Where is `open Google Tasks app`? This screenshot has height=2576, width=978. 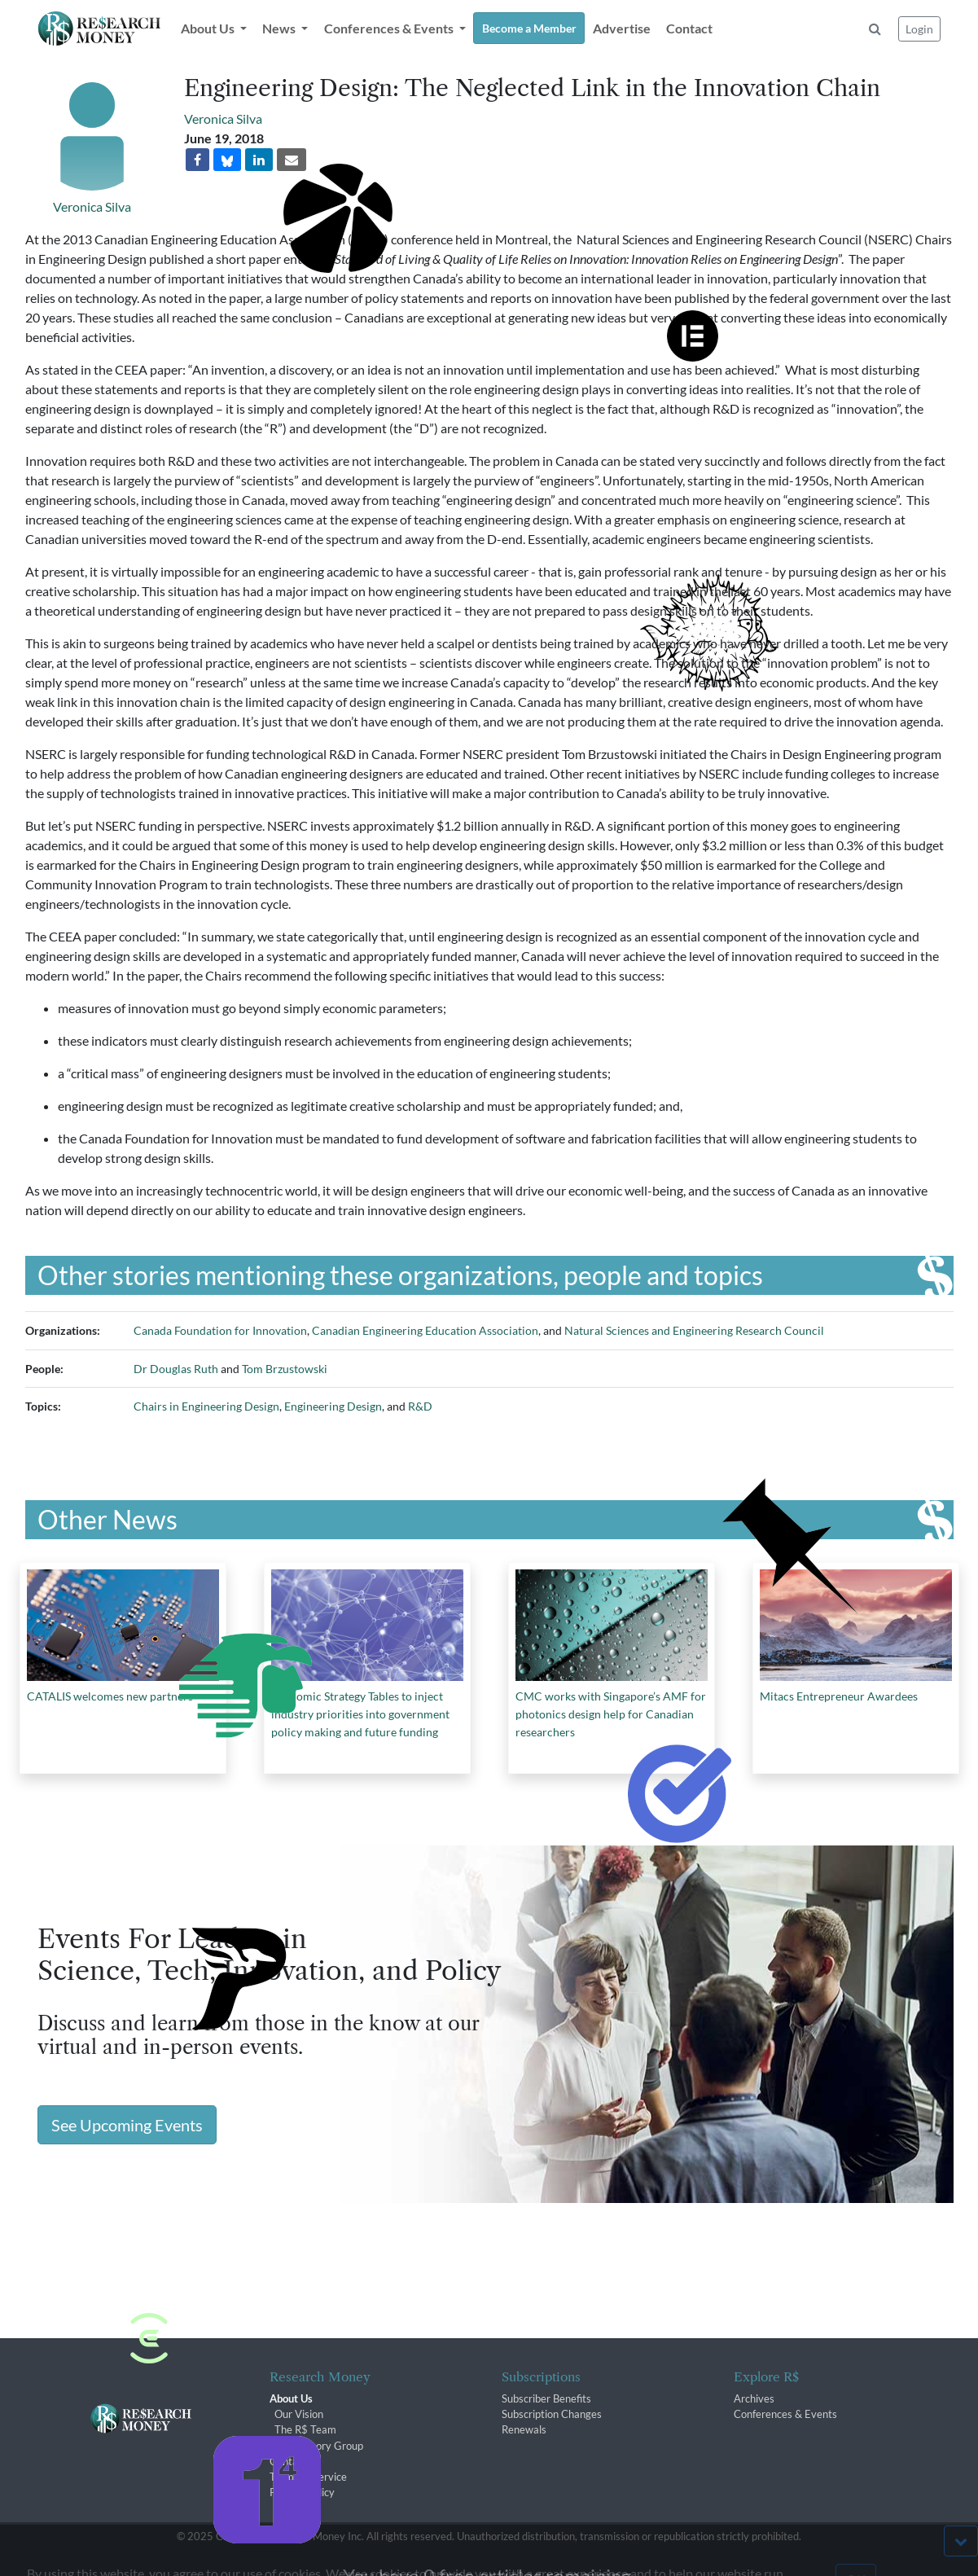
open Google Tasks app is located at coordinates (679, 1793).